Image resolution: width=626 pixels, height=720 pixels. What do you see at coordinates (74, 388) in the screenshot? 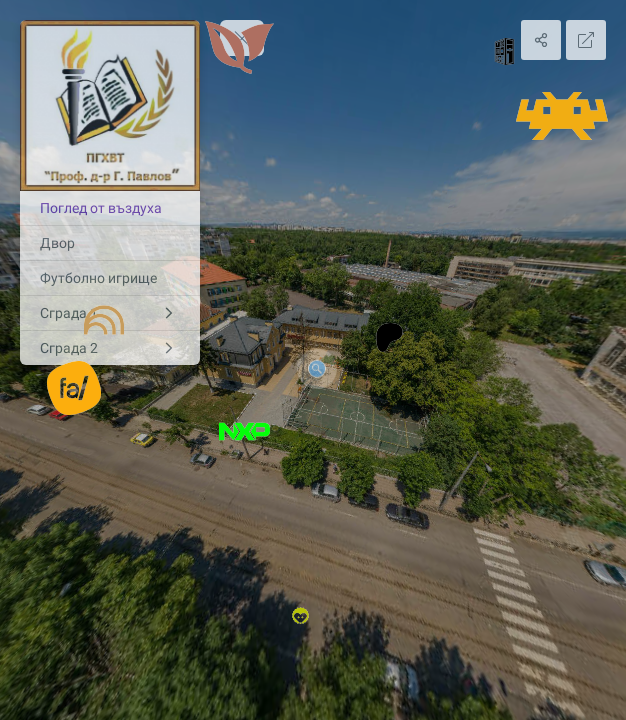
I see `open fathom analytics dashboard` at bounding box center [74, 388].